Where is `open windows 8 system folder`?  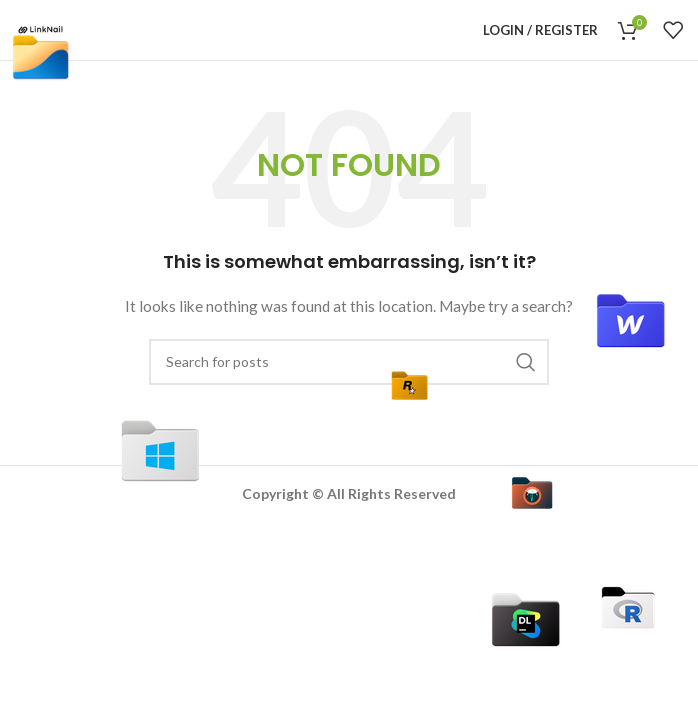 open windows 8 system folder is located at coordinates (160, 453).